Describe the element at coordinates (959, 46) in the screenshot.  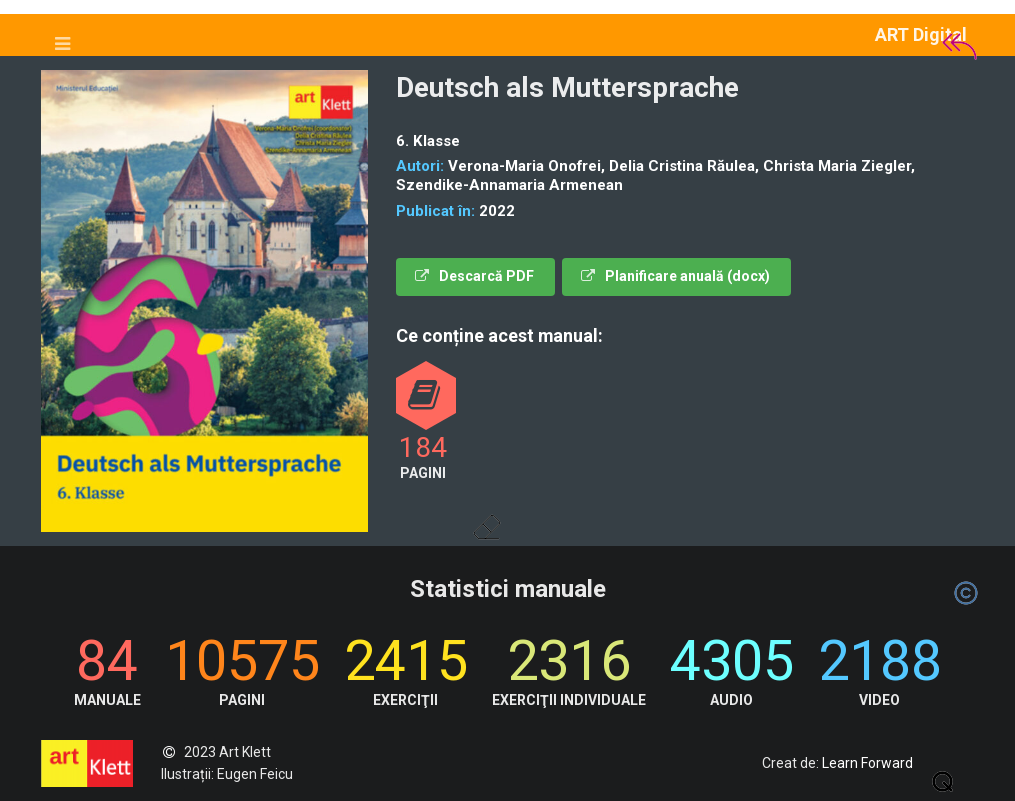
I see `reply all to a message or email` at that location.